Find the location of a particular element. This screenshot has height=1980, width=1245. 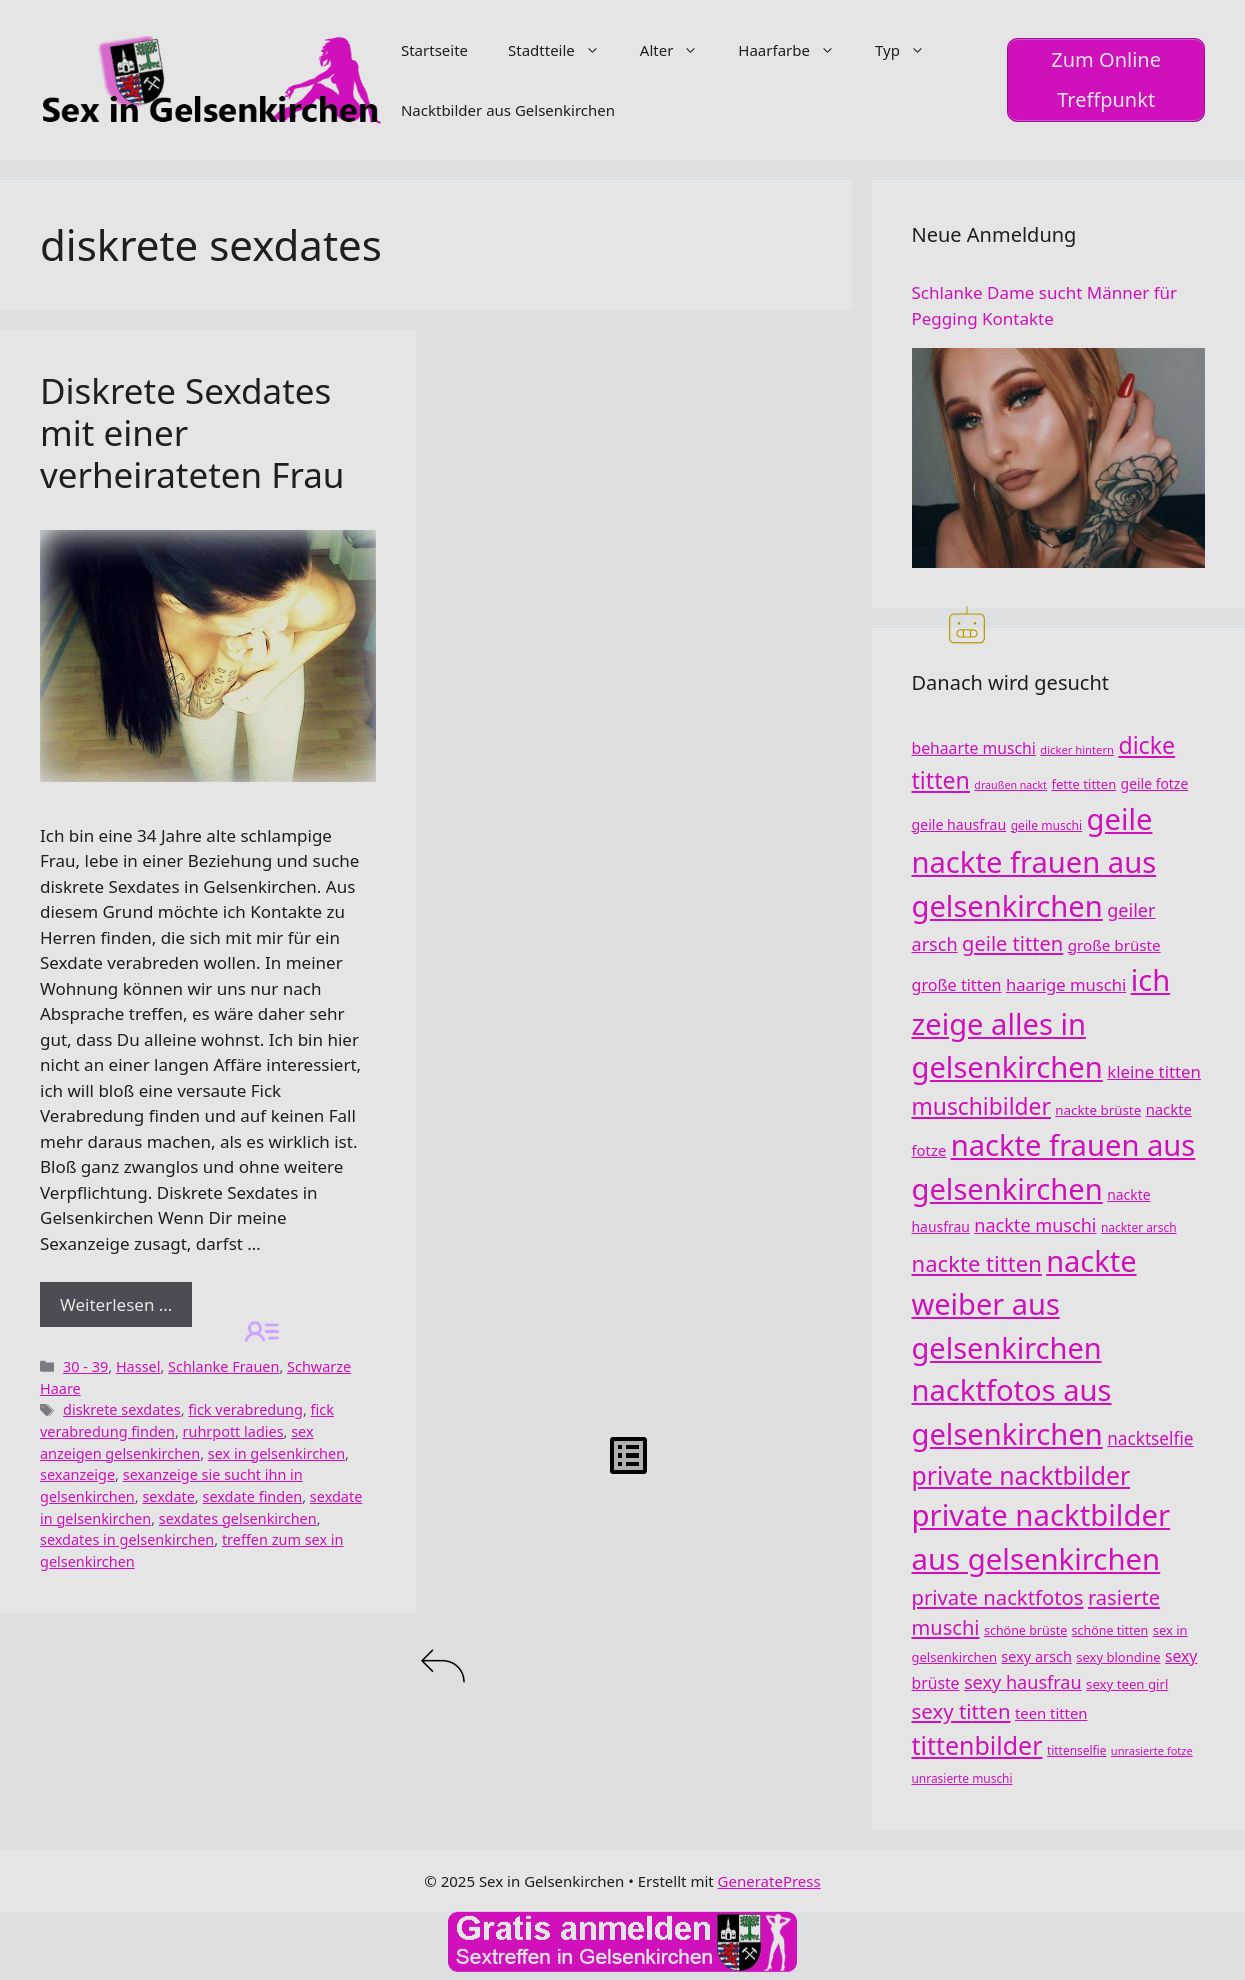

view list details or properties is located at coordinates (628, 1455).